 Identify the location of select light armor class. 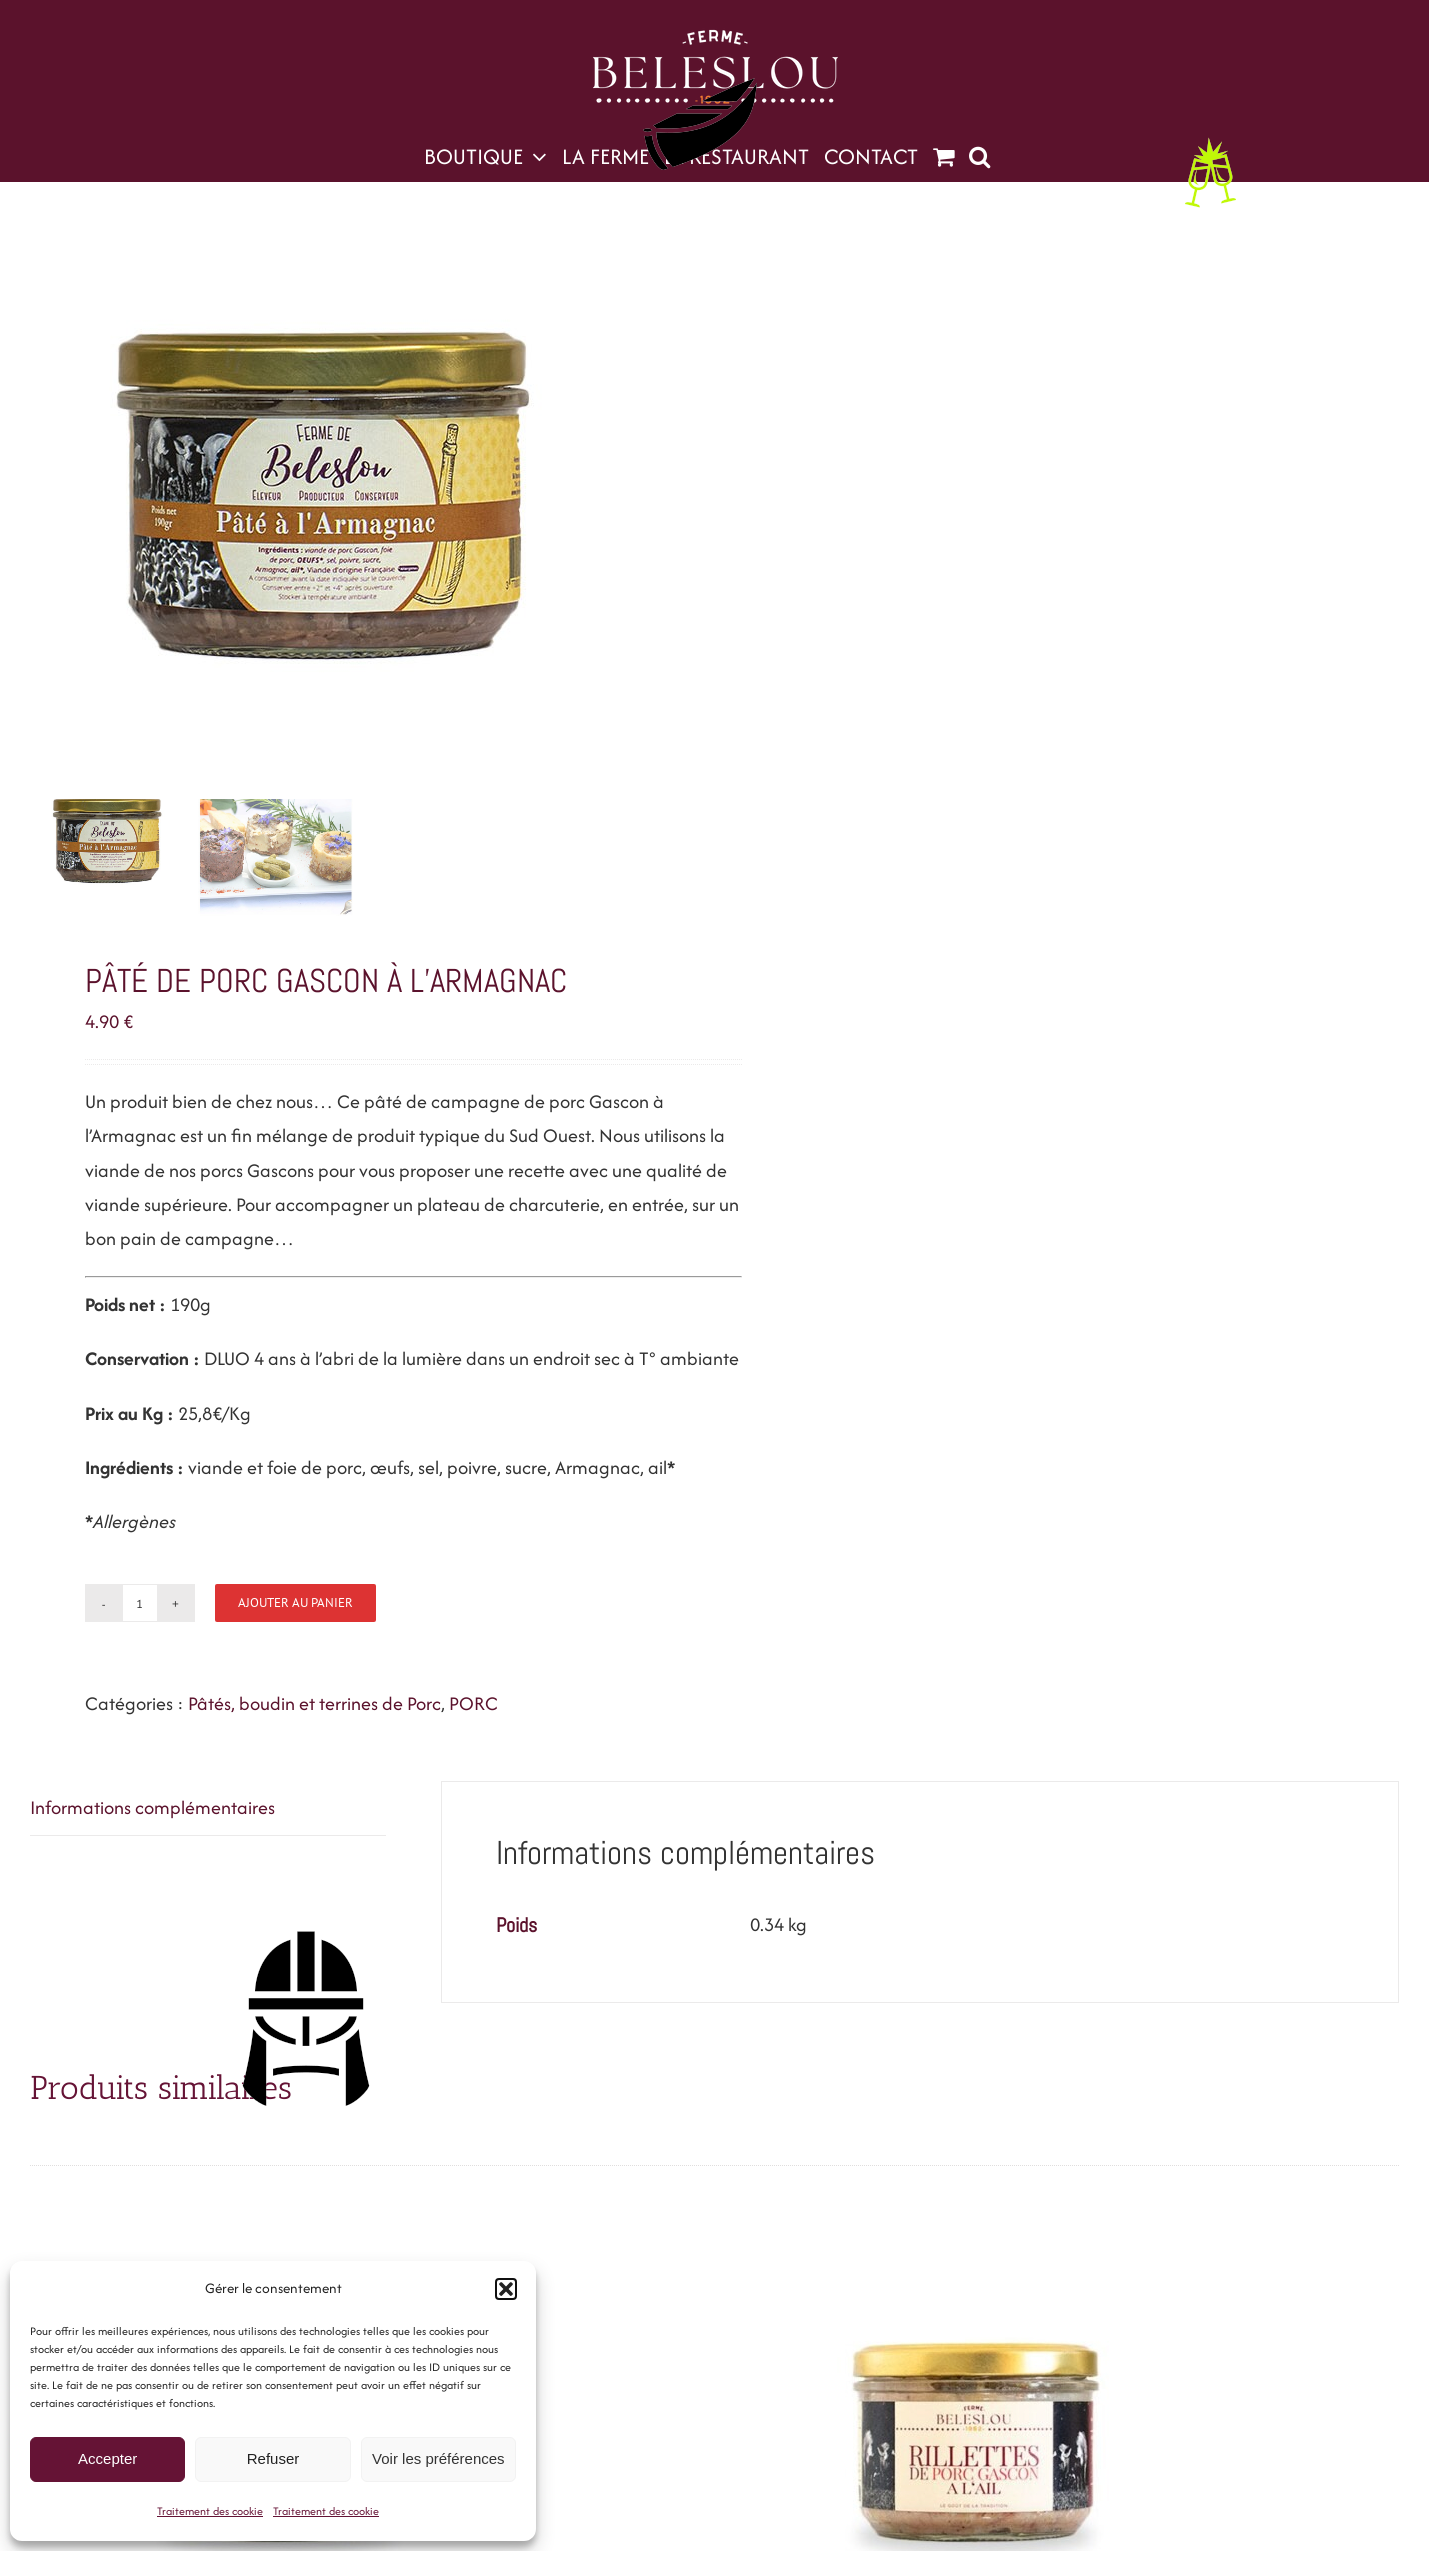
(306, 2019).